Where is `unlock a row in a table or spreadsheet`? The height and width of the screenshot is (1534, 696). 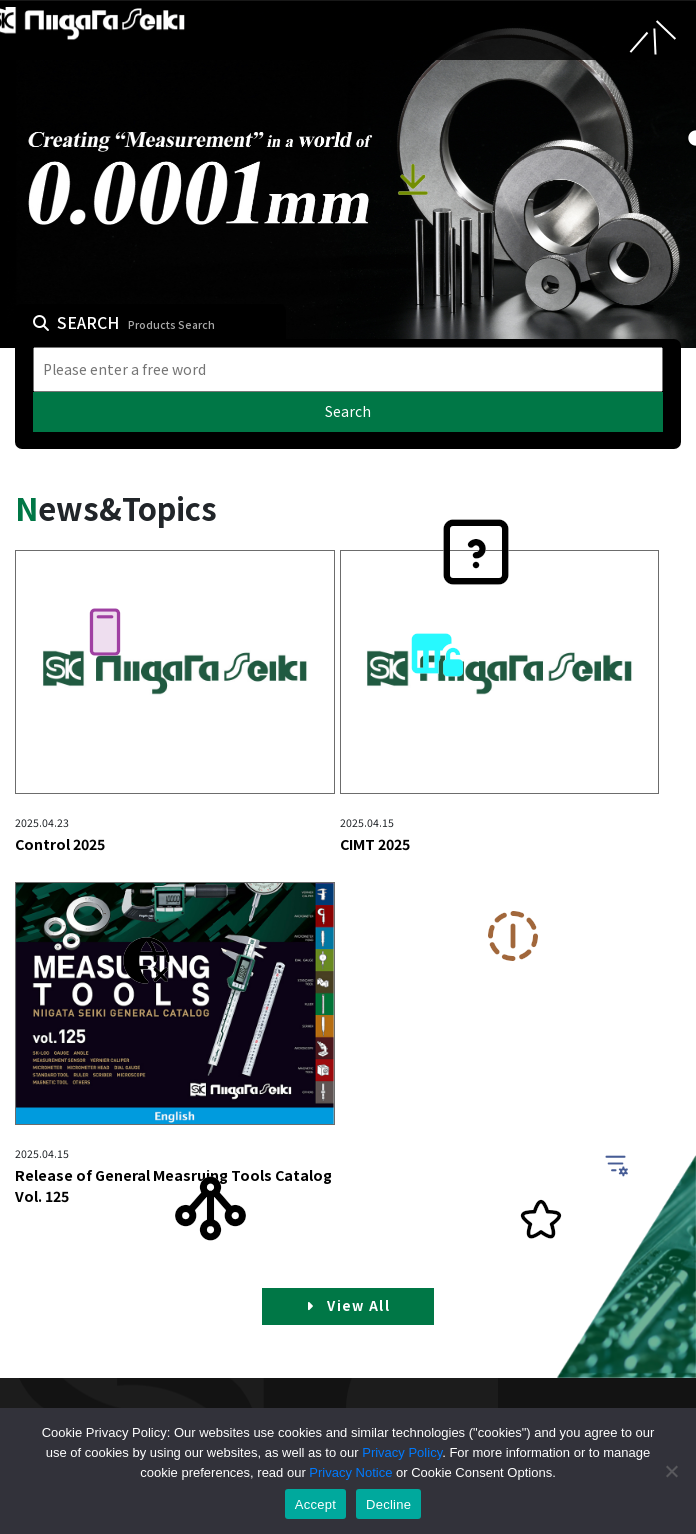
unlock a row in a table or spreadsheet is located at coordinates (434, 653).